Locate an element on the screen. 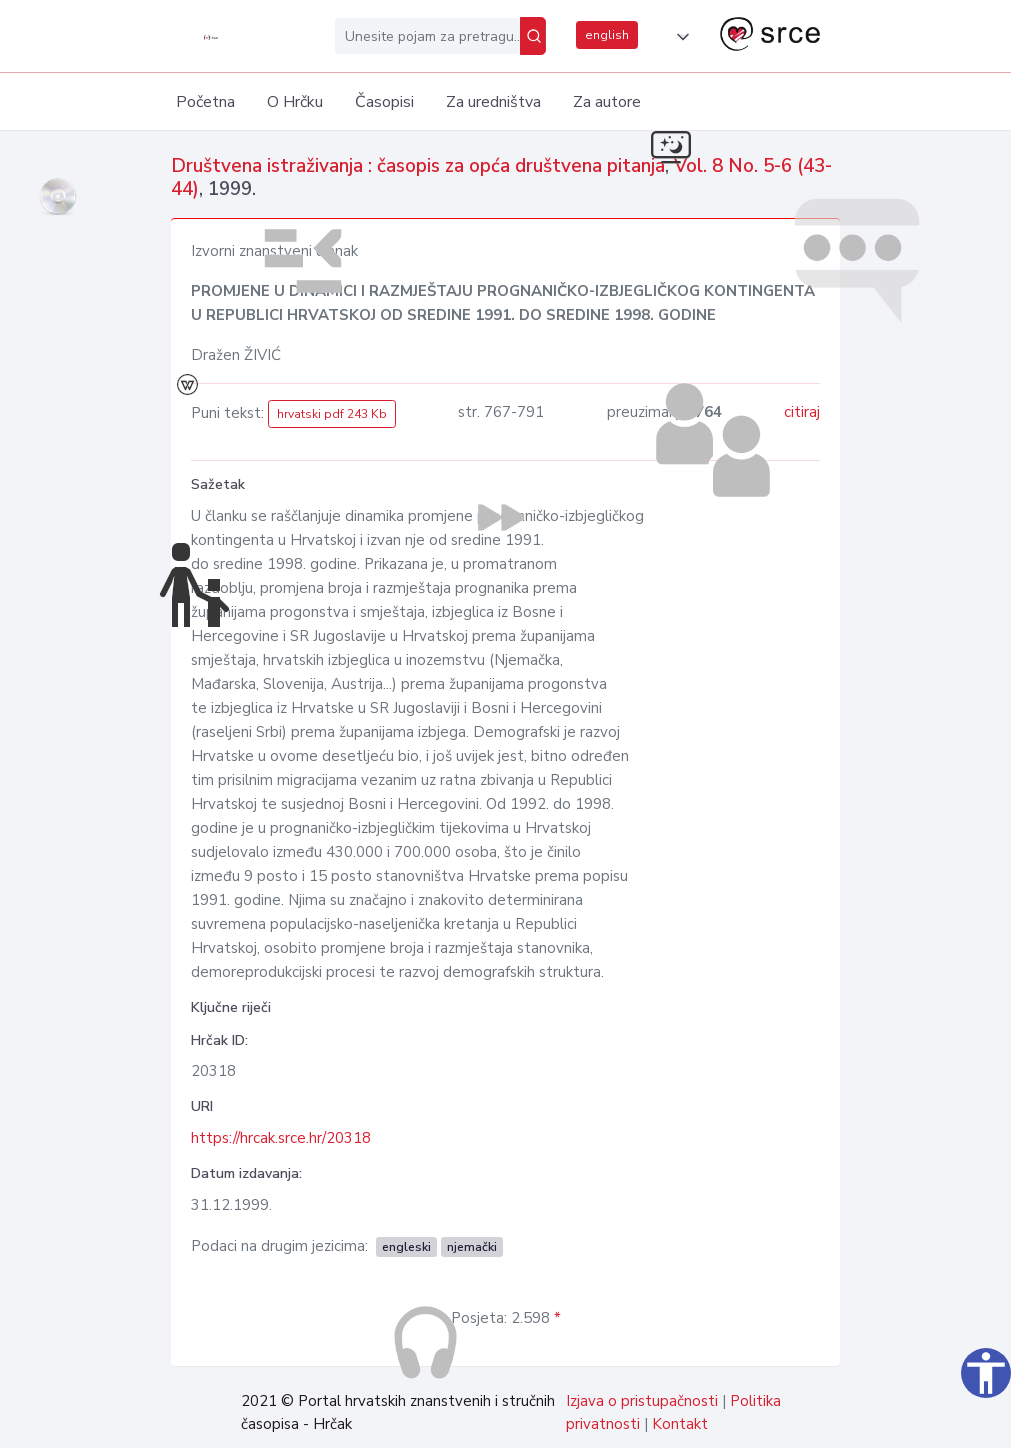 This screenshot has width=1011, height=1448. access screensaver settings is located at coordinates (671, 146).